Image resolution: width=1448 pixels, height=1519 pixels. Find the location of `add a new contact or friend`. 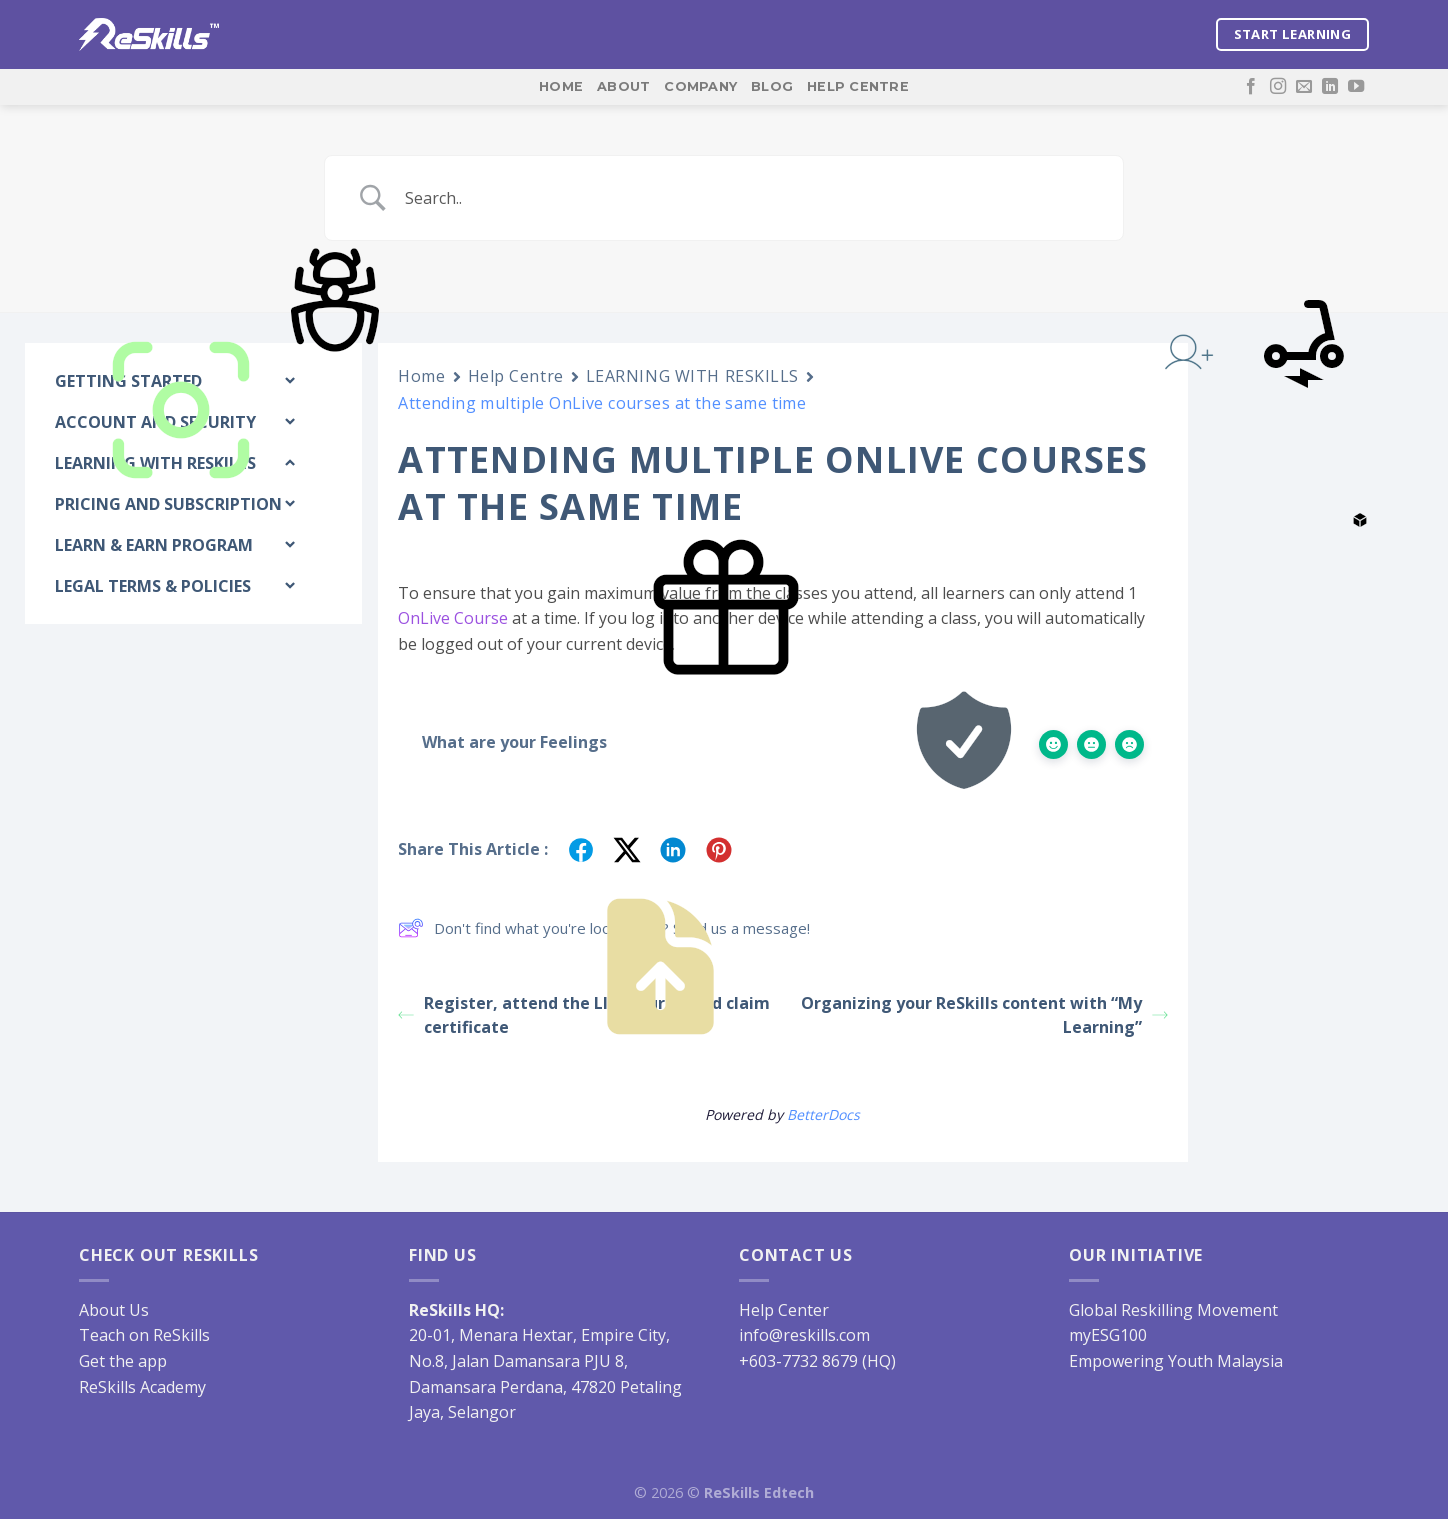

add a new contact or friend is located at coordinates (1187, 353).